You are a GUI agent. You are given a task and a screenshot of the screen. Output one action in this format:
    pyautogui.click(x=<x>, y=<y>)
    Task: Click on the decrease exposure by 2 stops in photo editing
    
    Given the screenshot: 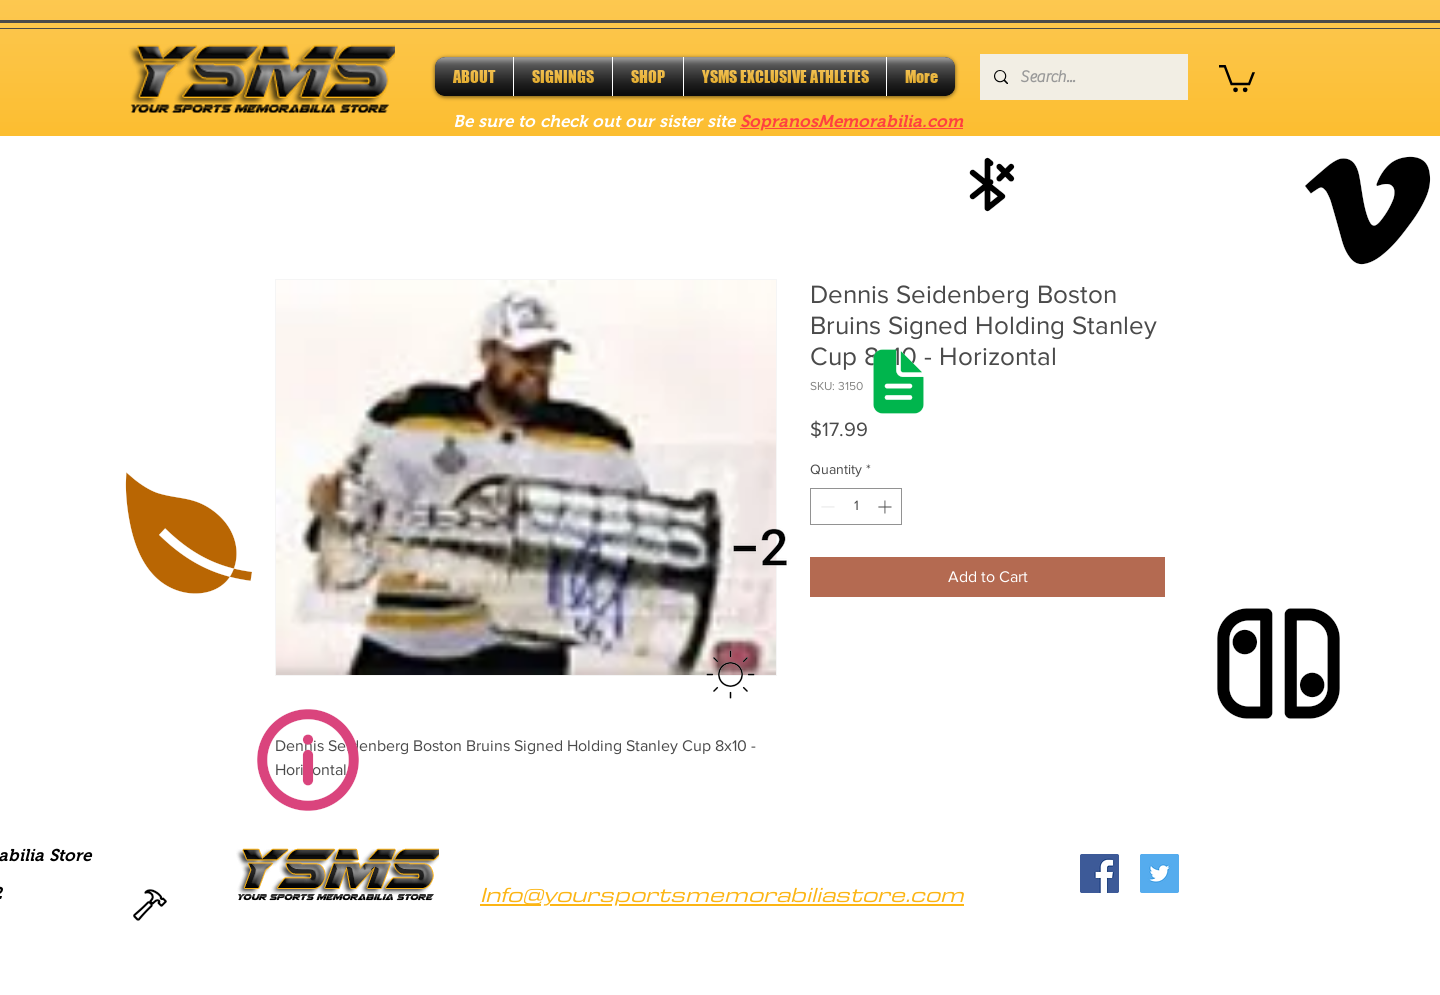 What is the action you would take?
    pyautogui.click(x=761, y=548)
    